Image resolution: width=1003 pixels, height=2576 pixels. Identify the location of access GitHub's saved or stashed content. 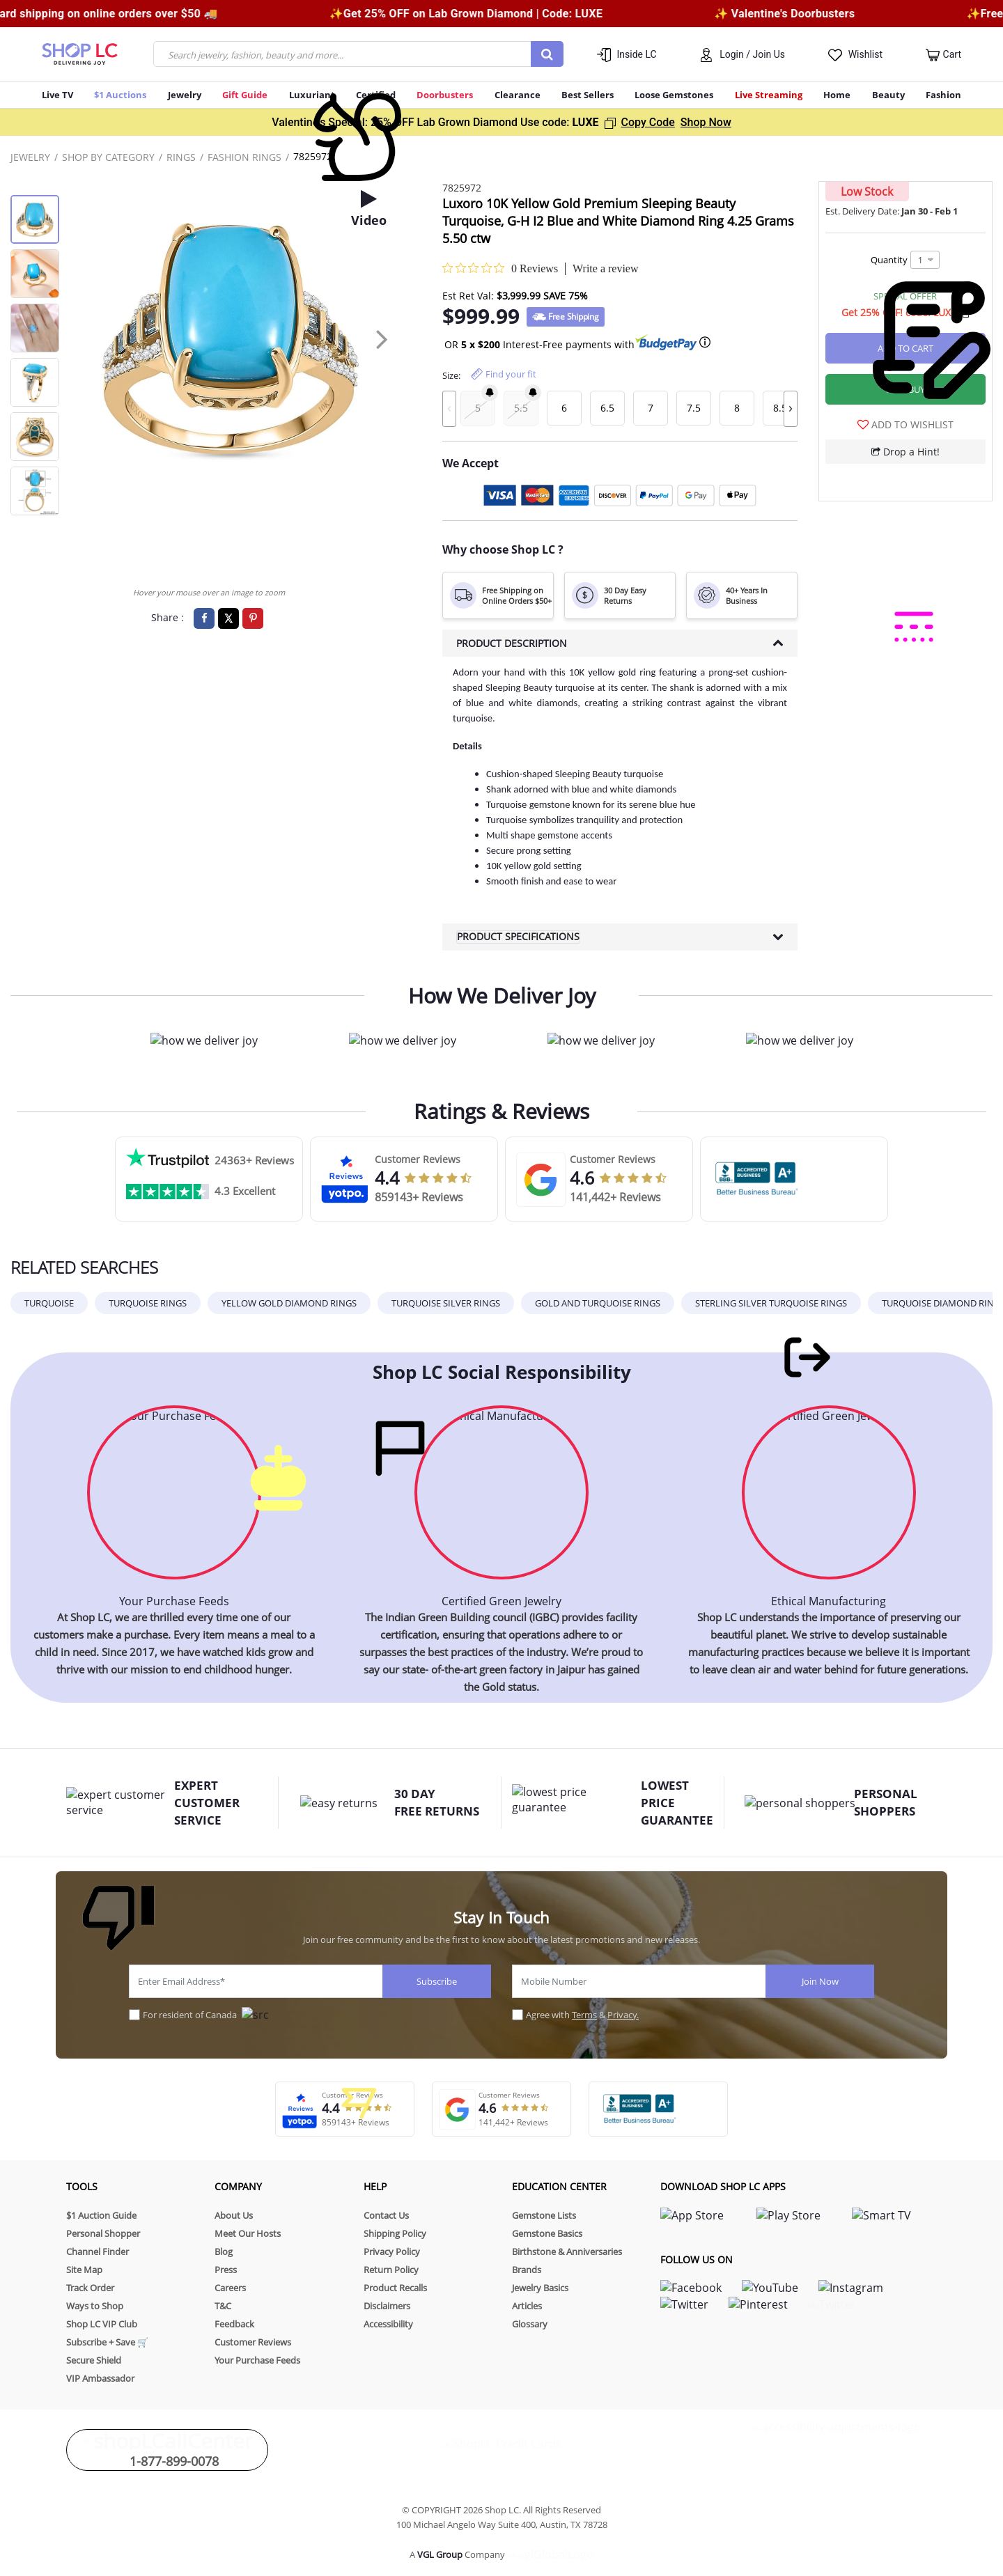
(355, 135).